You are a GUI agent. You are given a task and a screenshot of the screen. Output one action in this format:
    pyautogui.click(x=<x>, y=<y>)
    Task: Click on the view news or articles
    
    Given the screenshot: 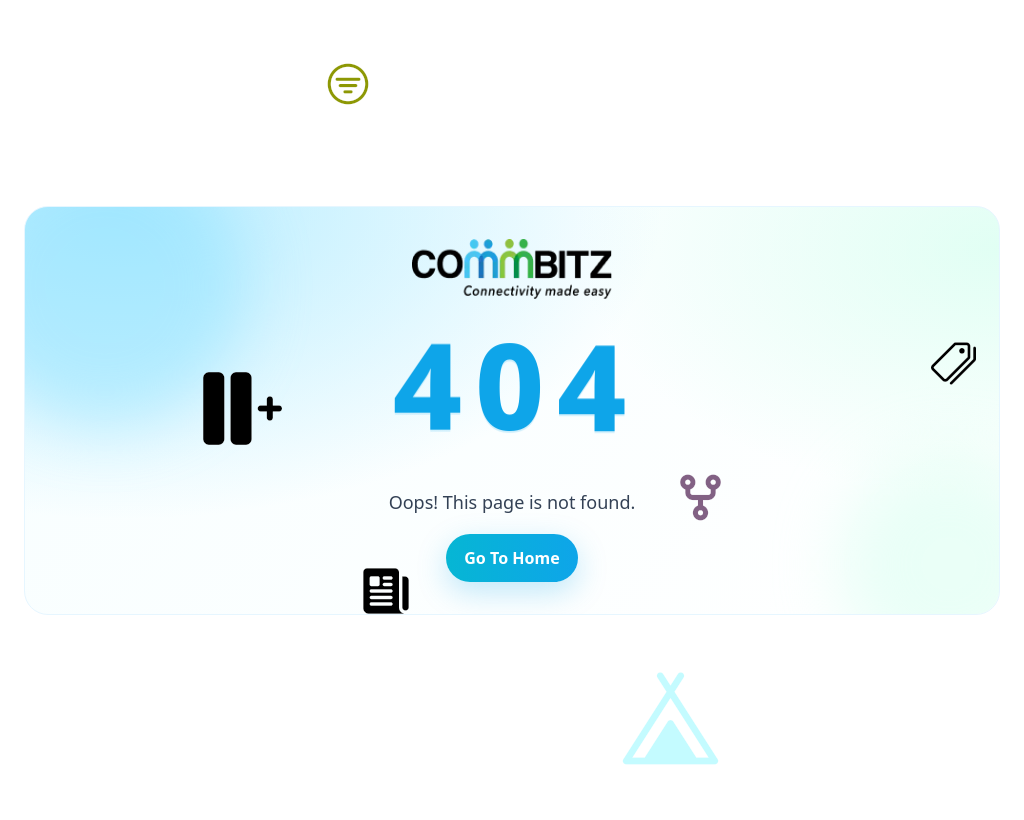 What is the action you would take?
    pyautogui.click(x=386, y=591)
    